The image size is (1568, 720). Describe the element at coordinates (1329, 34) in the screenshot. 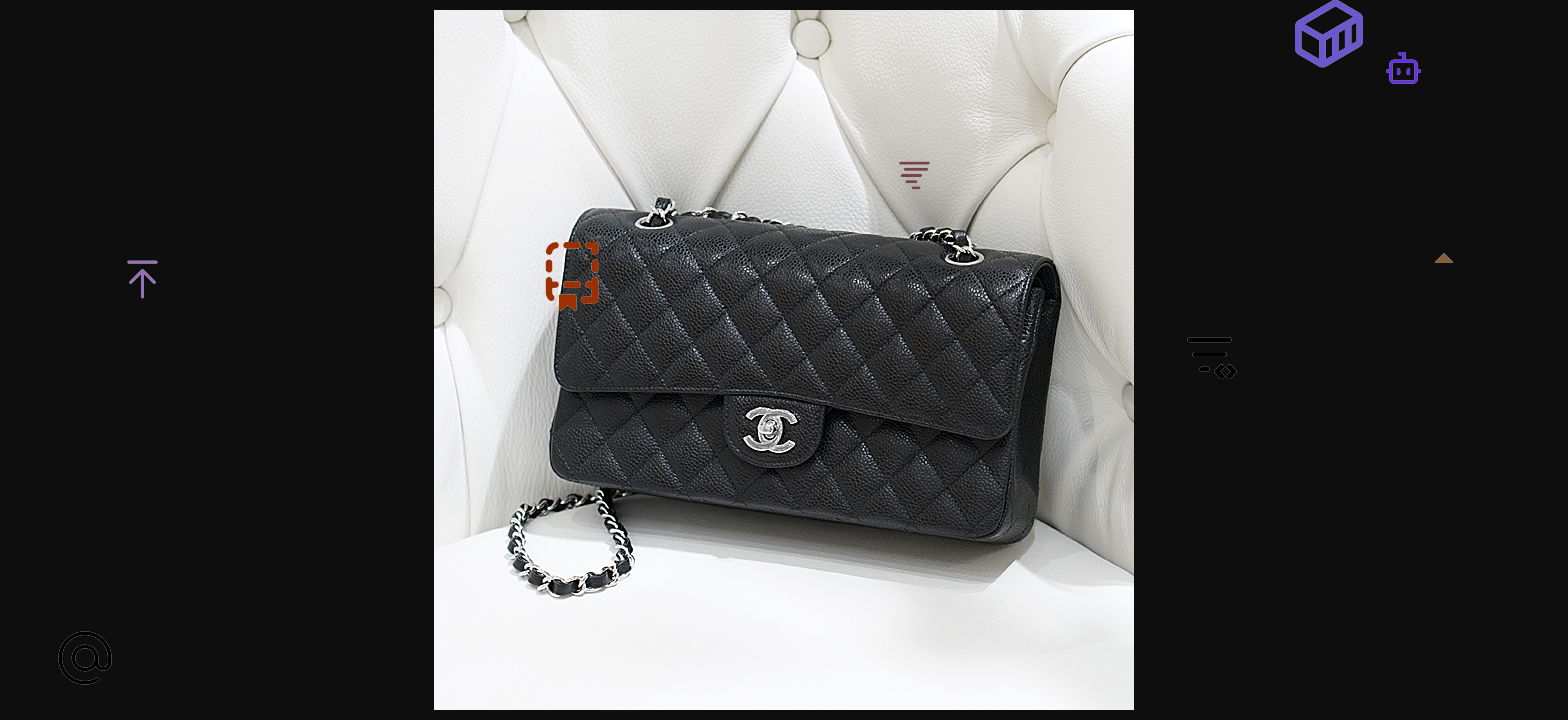

I see `view container or package details` at that location.